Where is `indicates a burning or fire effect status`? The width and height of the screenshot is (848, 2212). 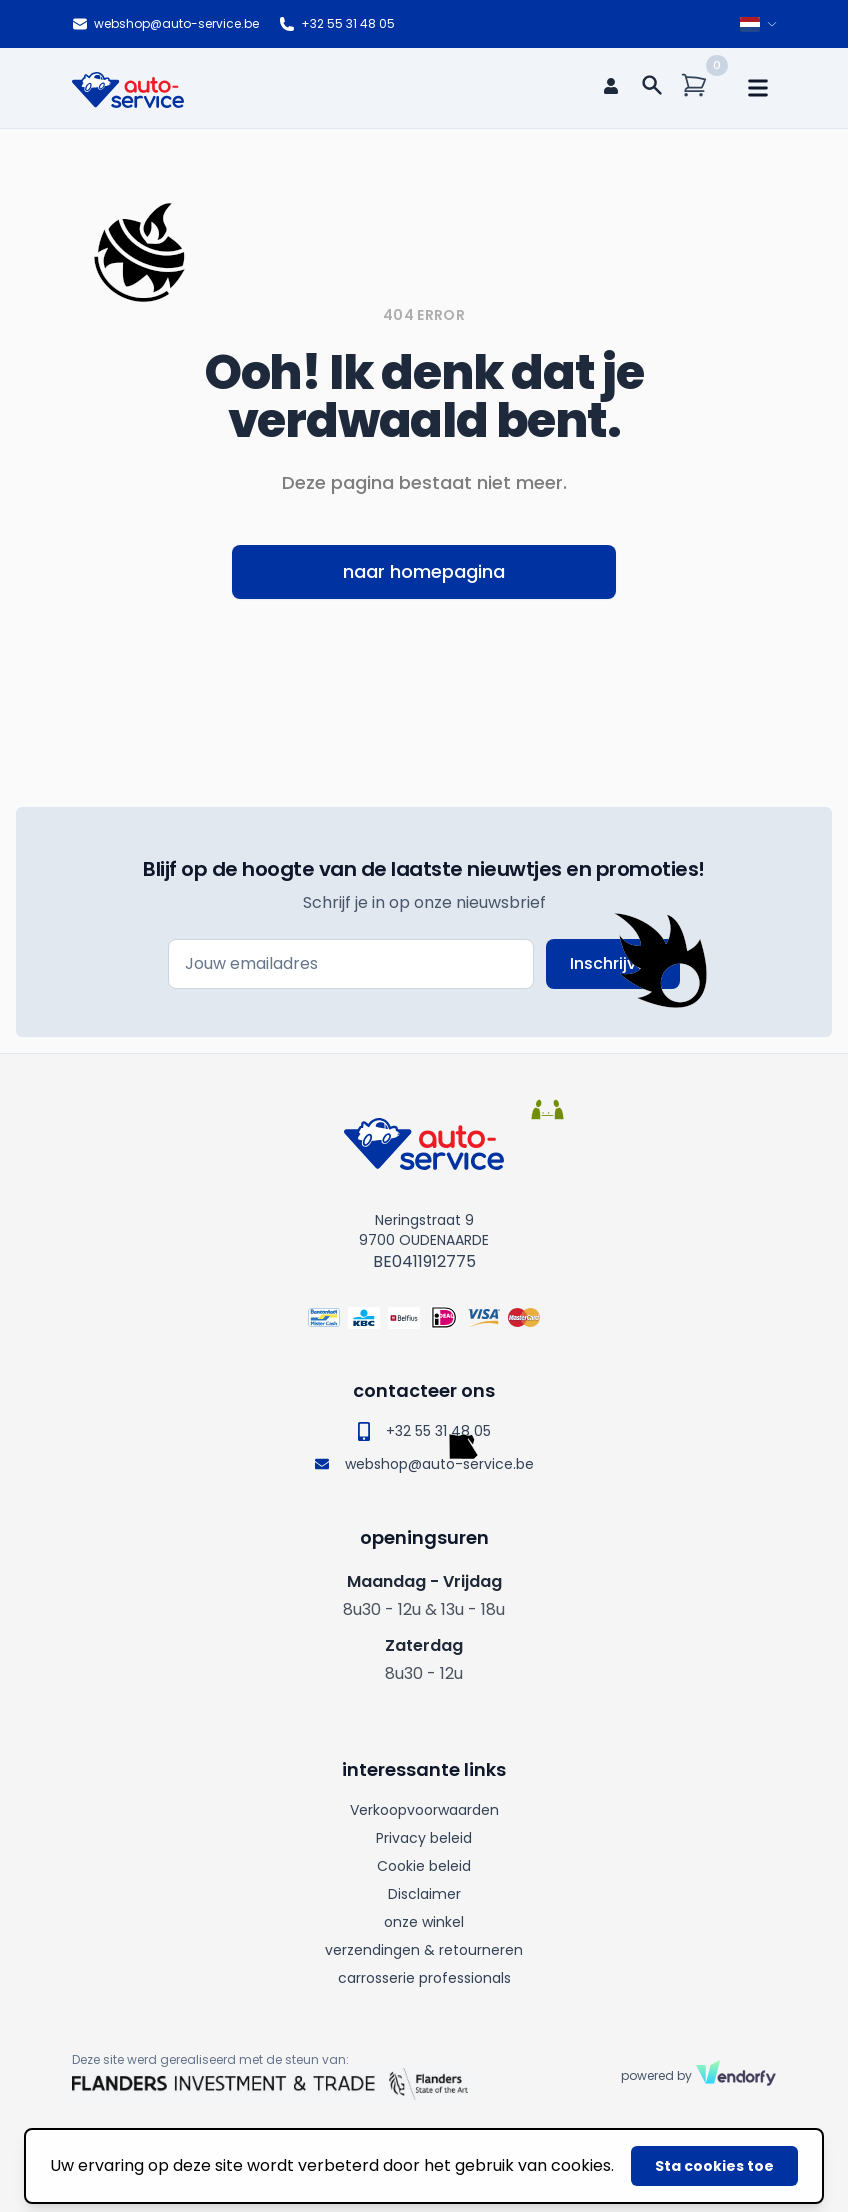
indicates a burning or fire effect status is located at coordinates (657, 957).